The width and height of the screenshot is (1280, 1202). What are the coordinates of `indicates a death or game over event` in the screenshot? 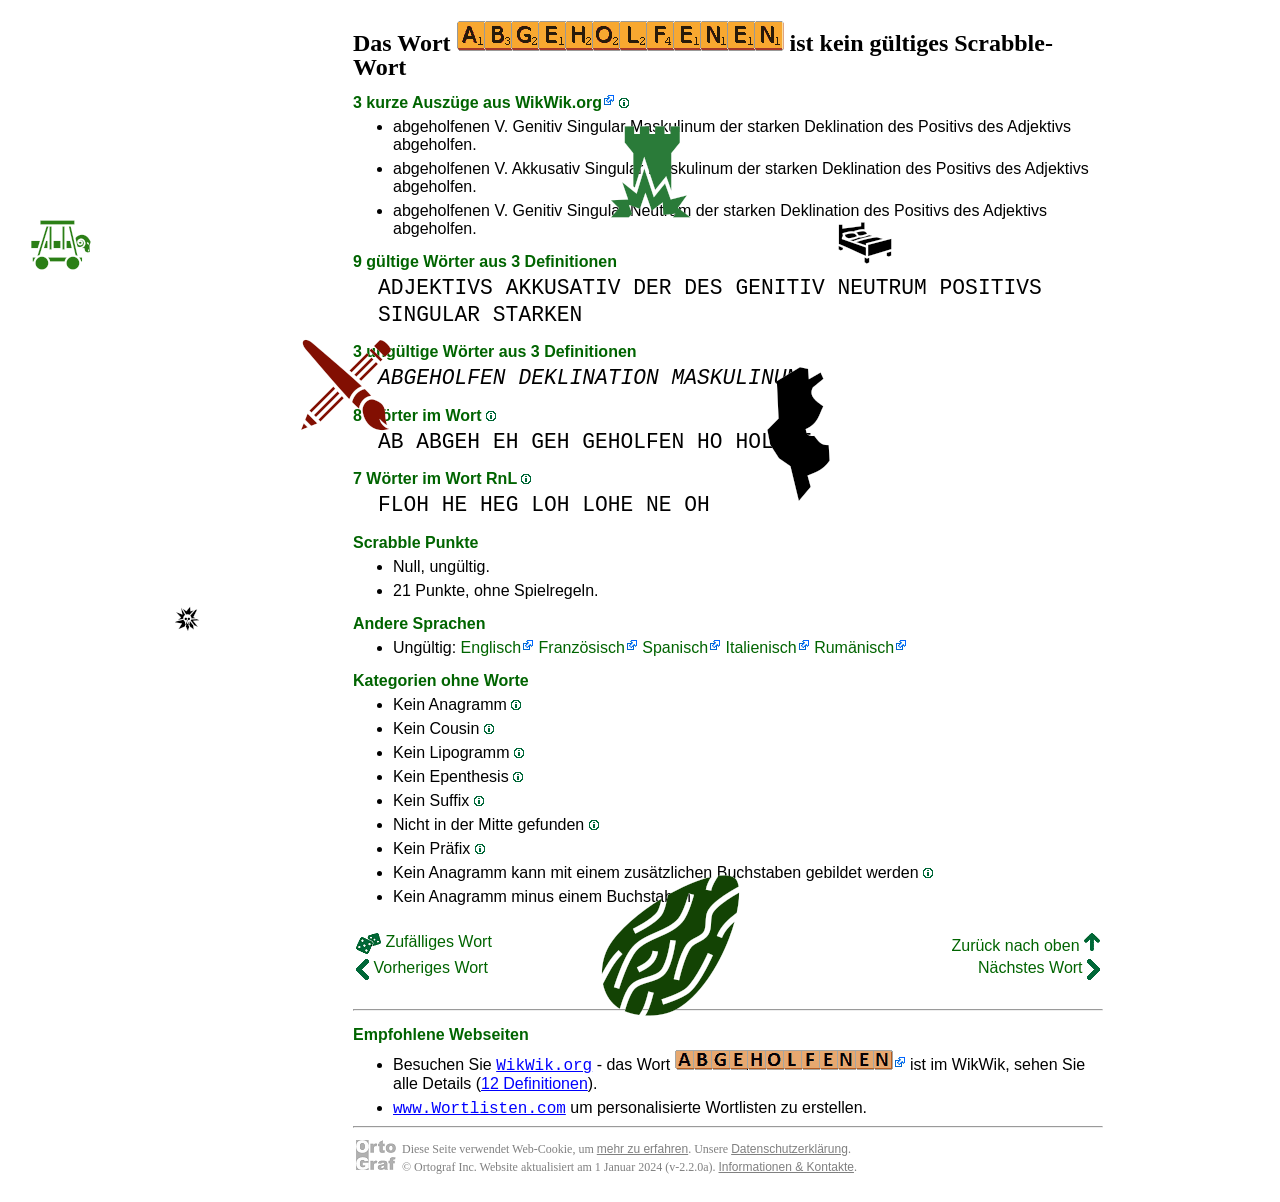 It's located at (187, 619).